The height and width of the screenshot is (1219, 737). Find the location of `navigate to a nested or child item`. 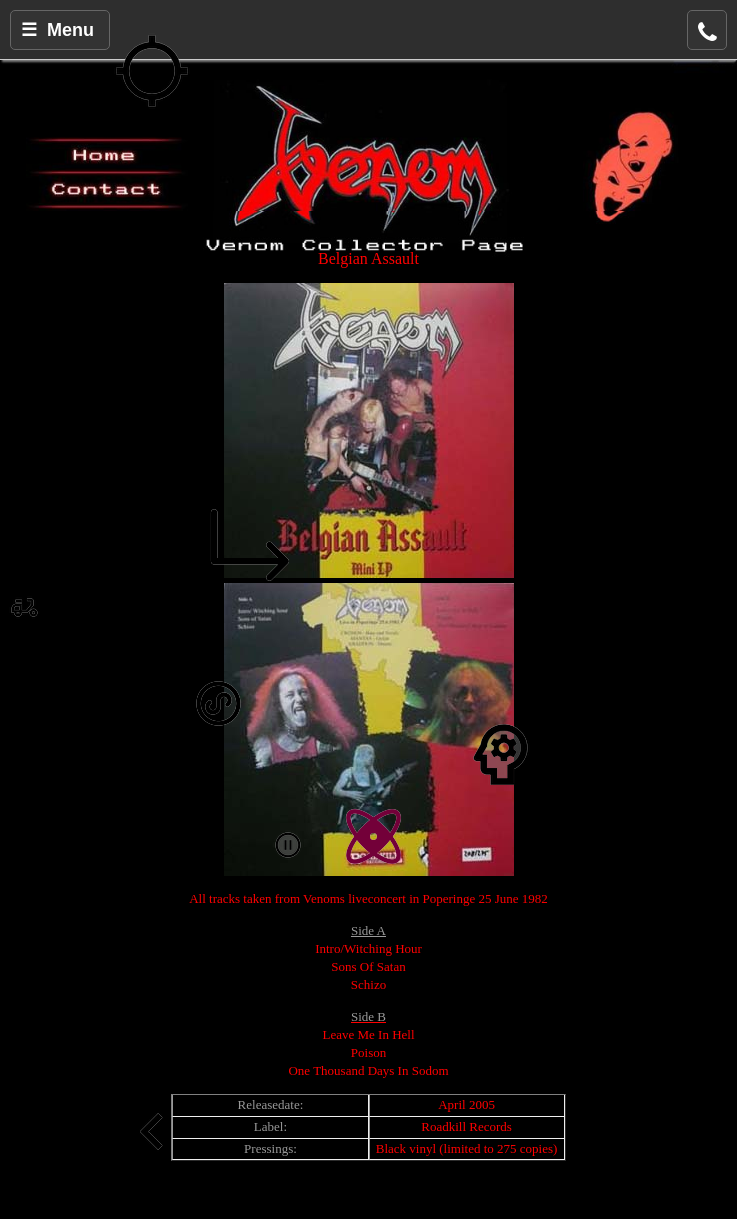

navigate to a nested or child item is located at coordinates (250, 545).